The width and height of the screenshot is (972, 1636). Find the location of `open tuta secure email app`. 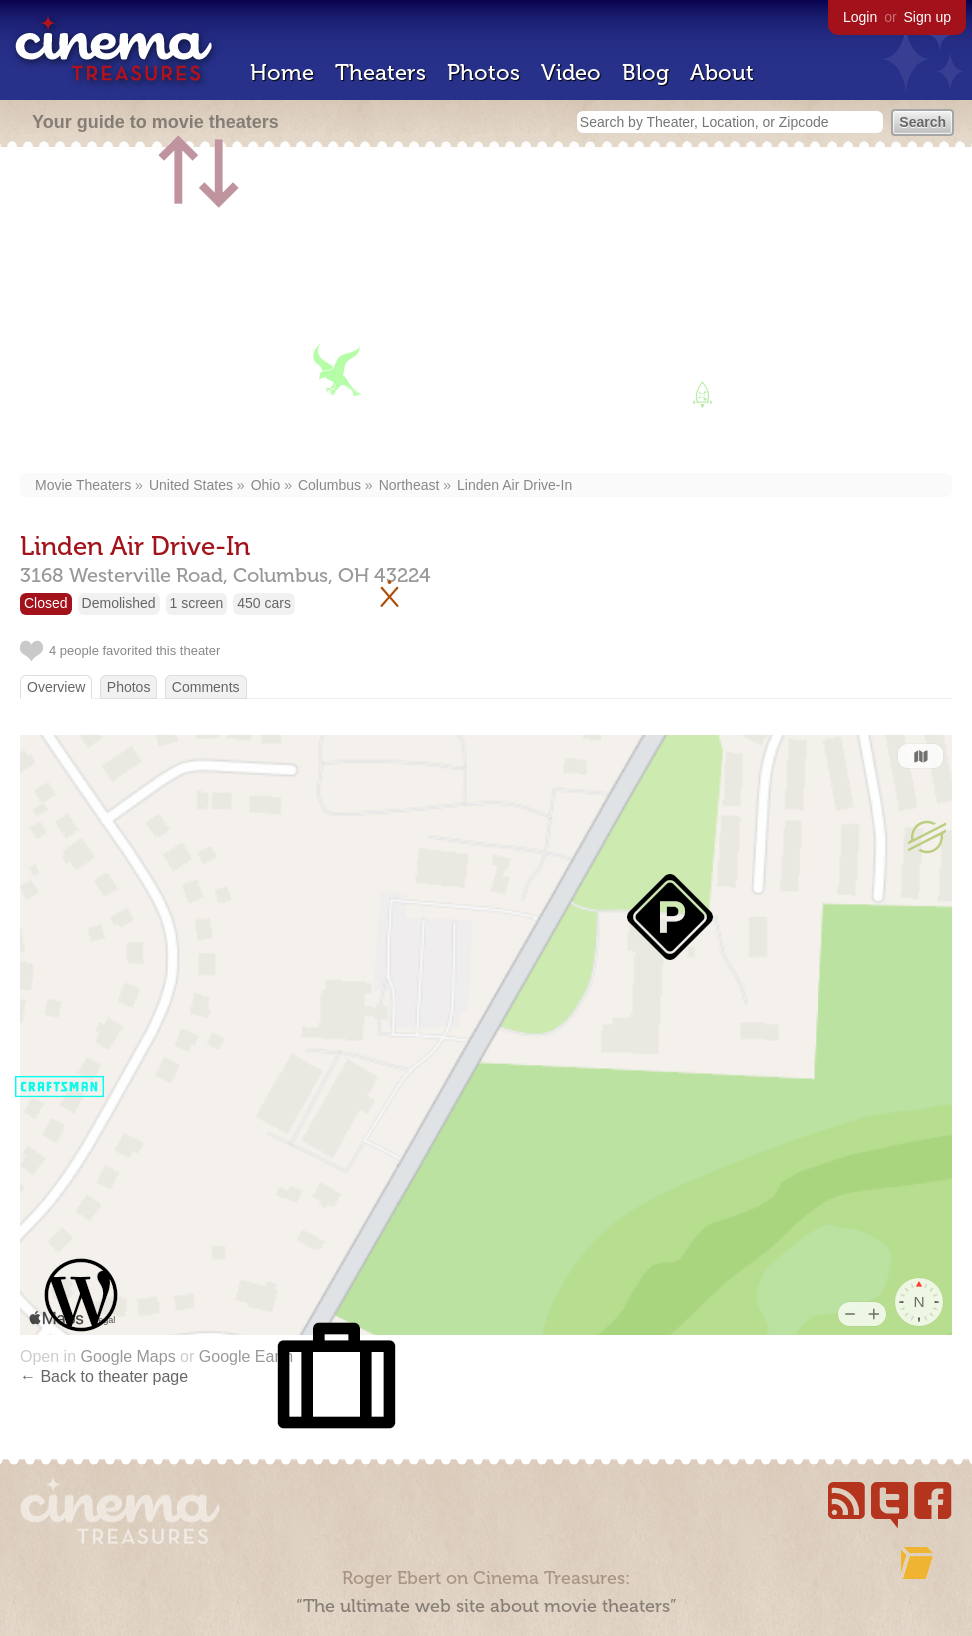

open tuta secure email app is located at coordinates (917, 1563).